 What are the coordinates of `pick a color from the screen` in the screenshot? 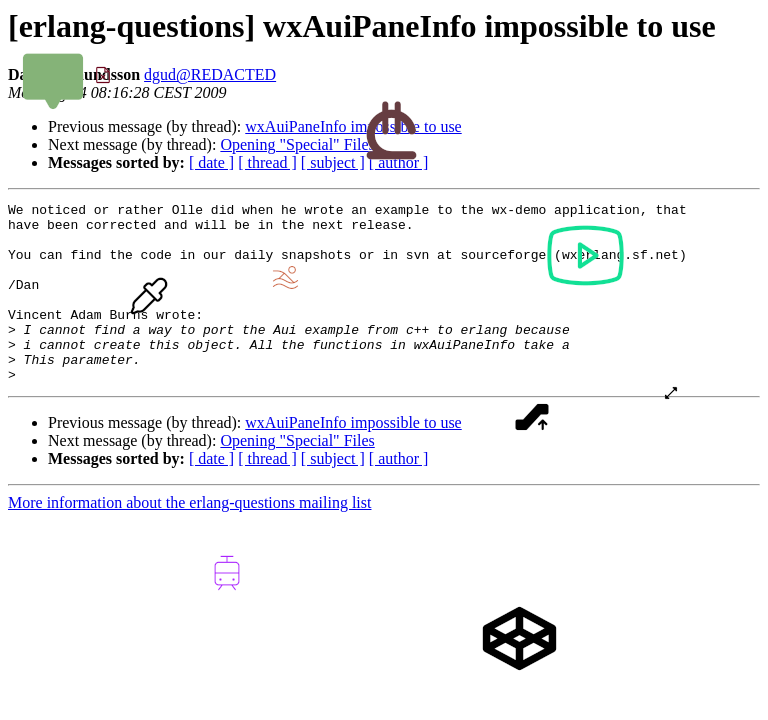 It's located at (149, 296).